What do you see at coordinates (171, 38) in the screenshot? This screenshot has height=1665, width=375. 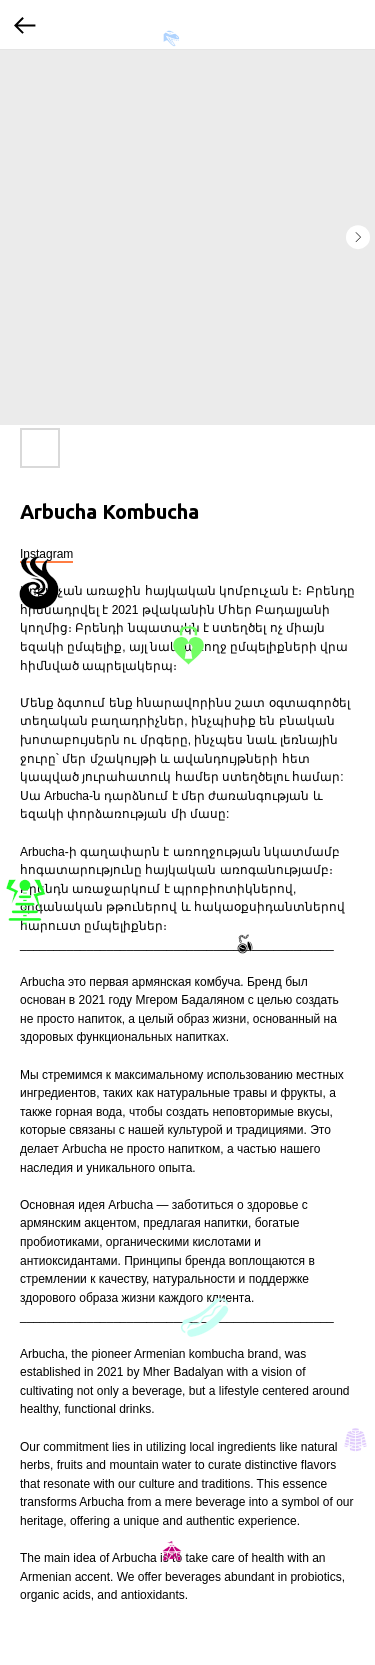 I see `select ninja velociraptor character` at bounding box center [171, 38].